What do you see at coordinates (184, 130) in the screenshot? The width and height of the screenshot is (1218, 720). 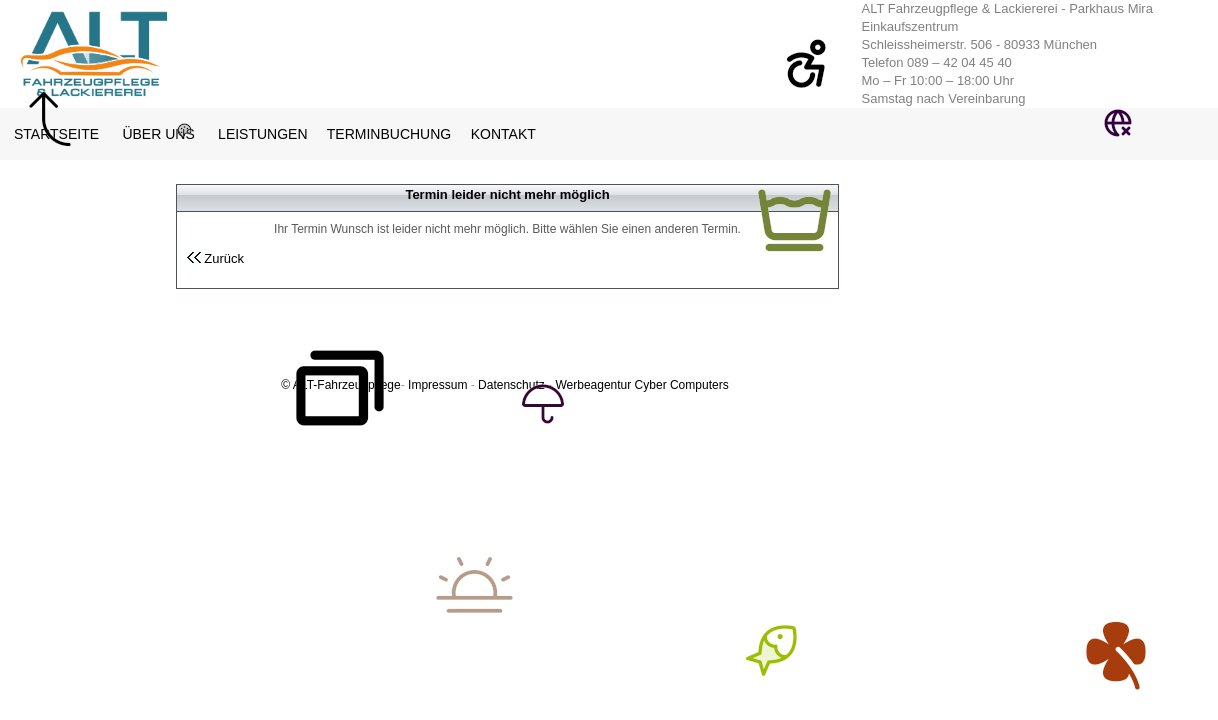 I see `customize theme or color settings` at bounding box center [184, 130].